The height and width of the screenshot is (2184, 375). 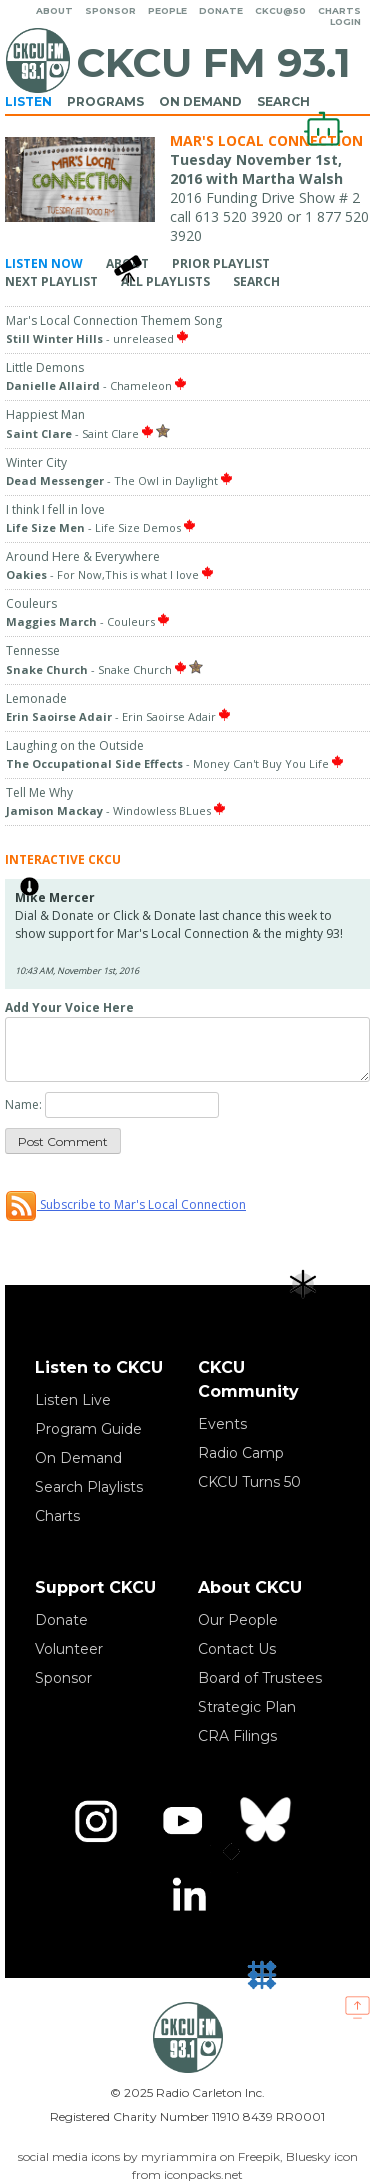 What do you see at coordinates (29, 886) in the screenshot?
I see `view current speed or performance metrics` at bounding box center [29, 886].